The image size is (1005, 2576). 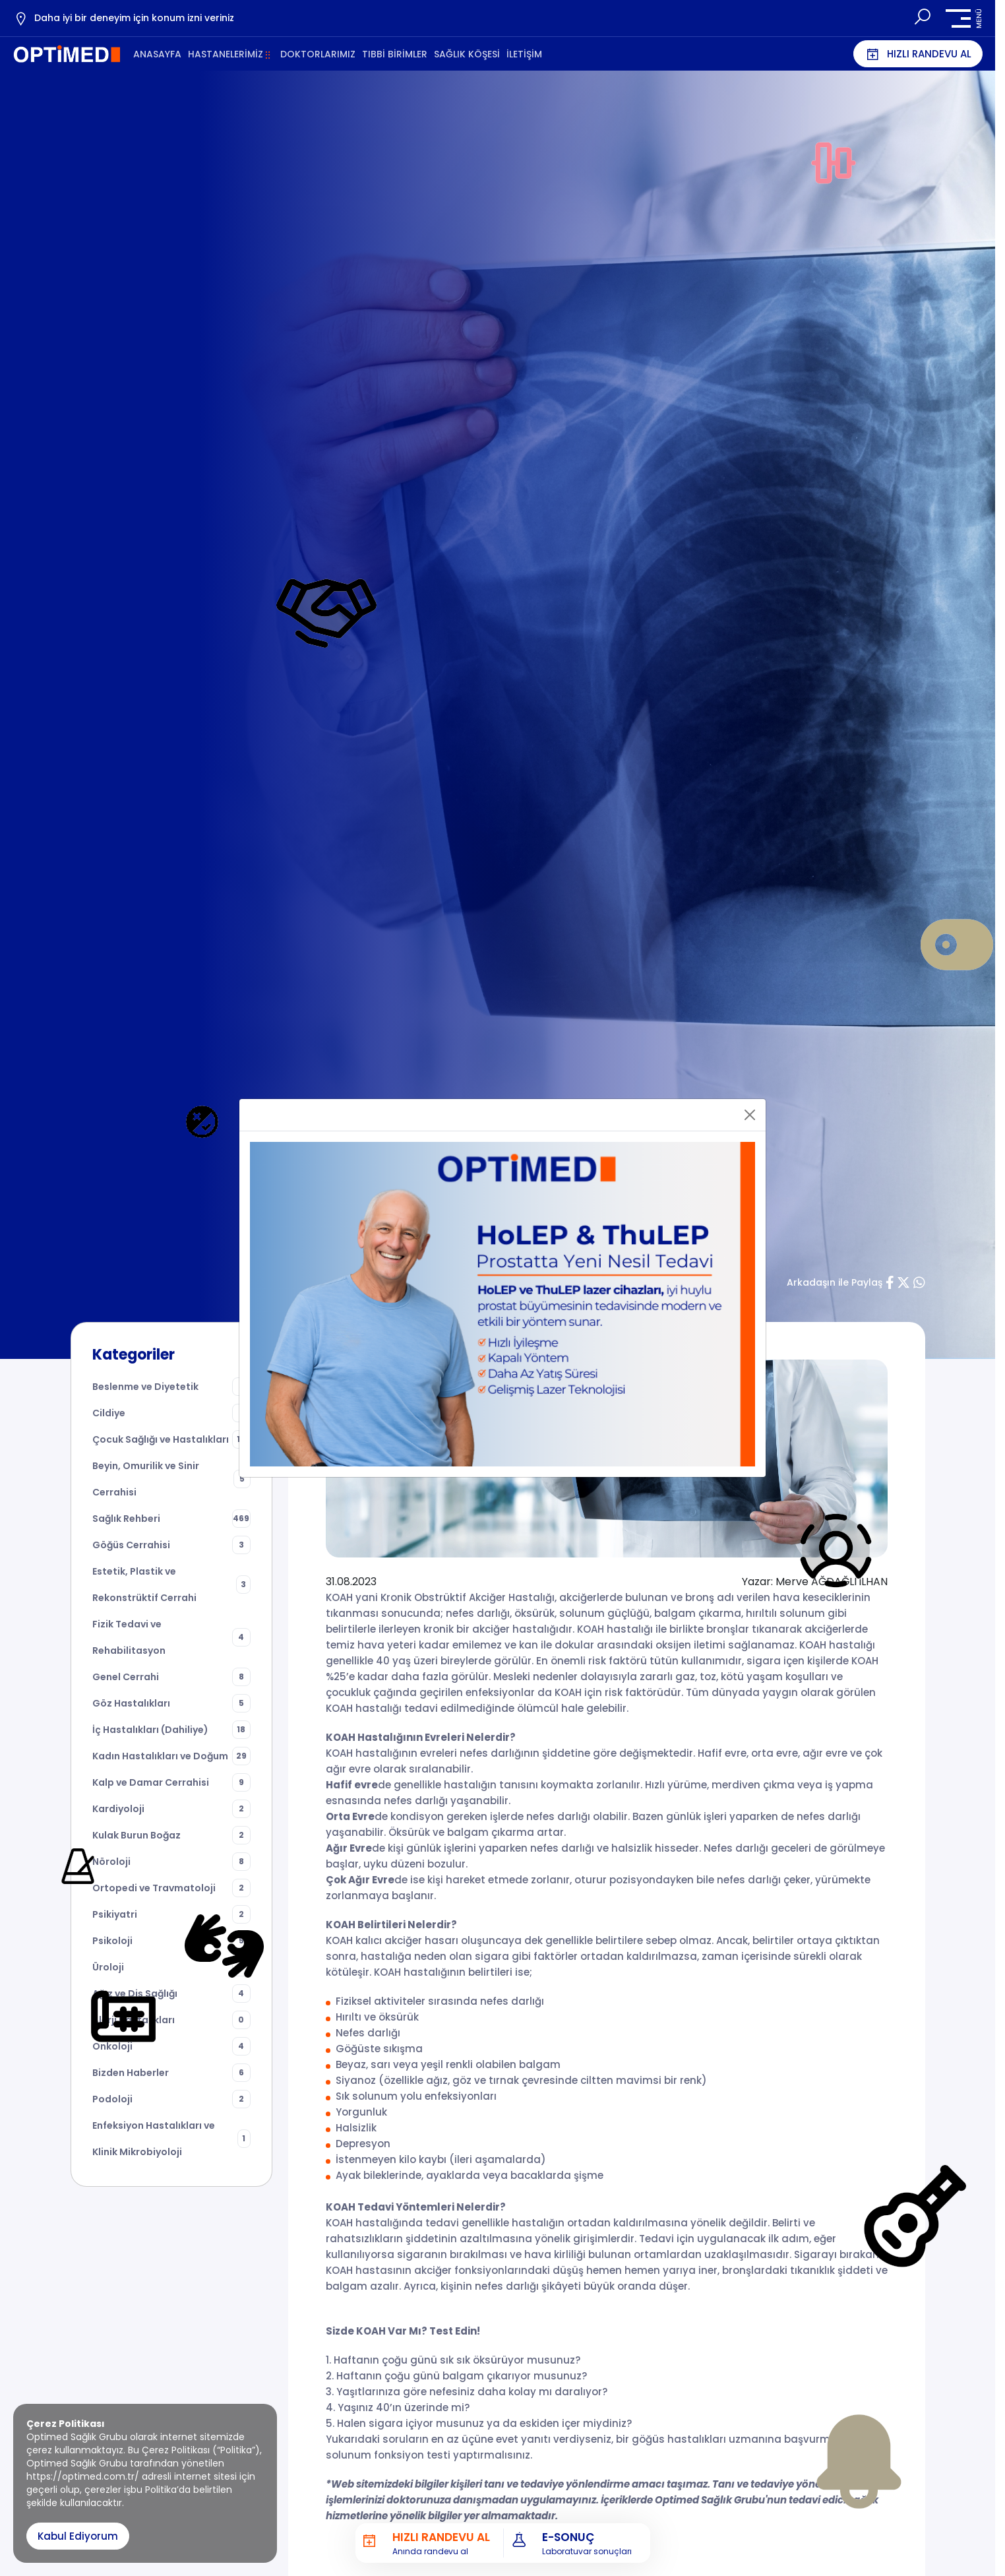 What do you see at coordinates (957, 945) in the screenshot?
I see `toggle switch in off position` at bounding box center [957, 945].